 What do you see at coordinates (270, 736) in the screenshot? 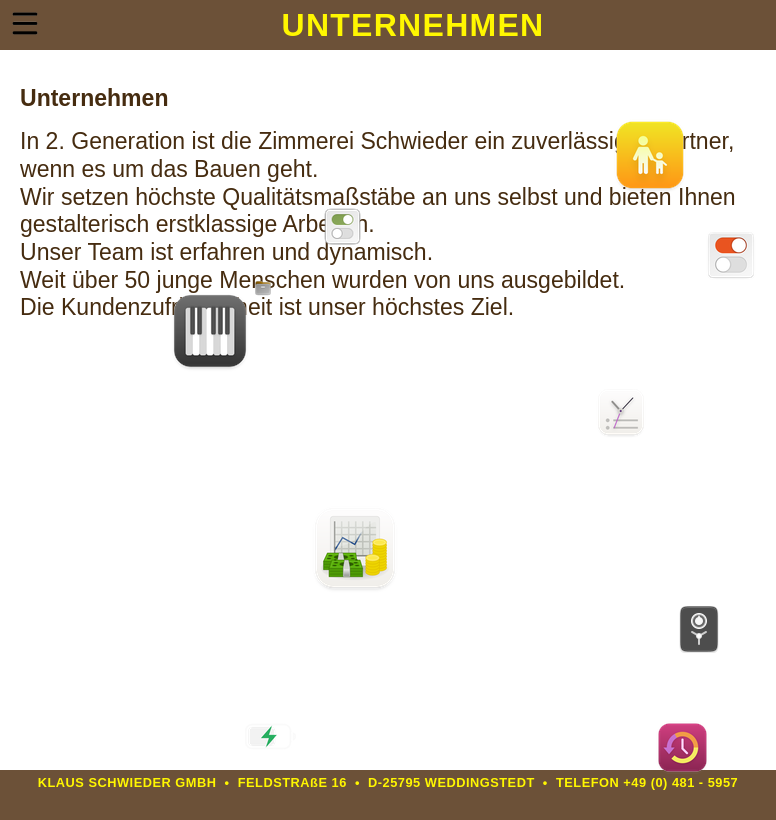
I see `battery at 60% and currently charging` at bounding box center [270, 736].